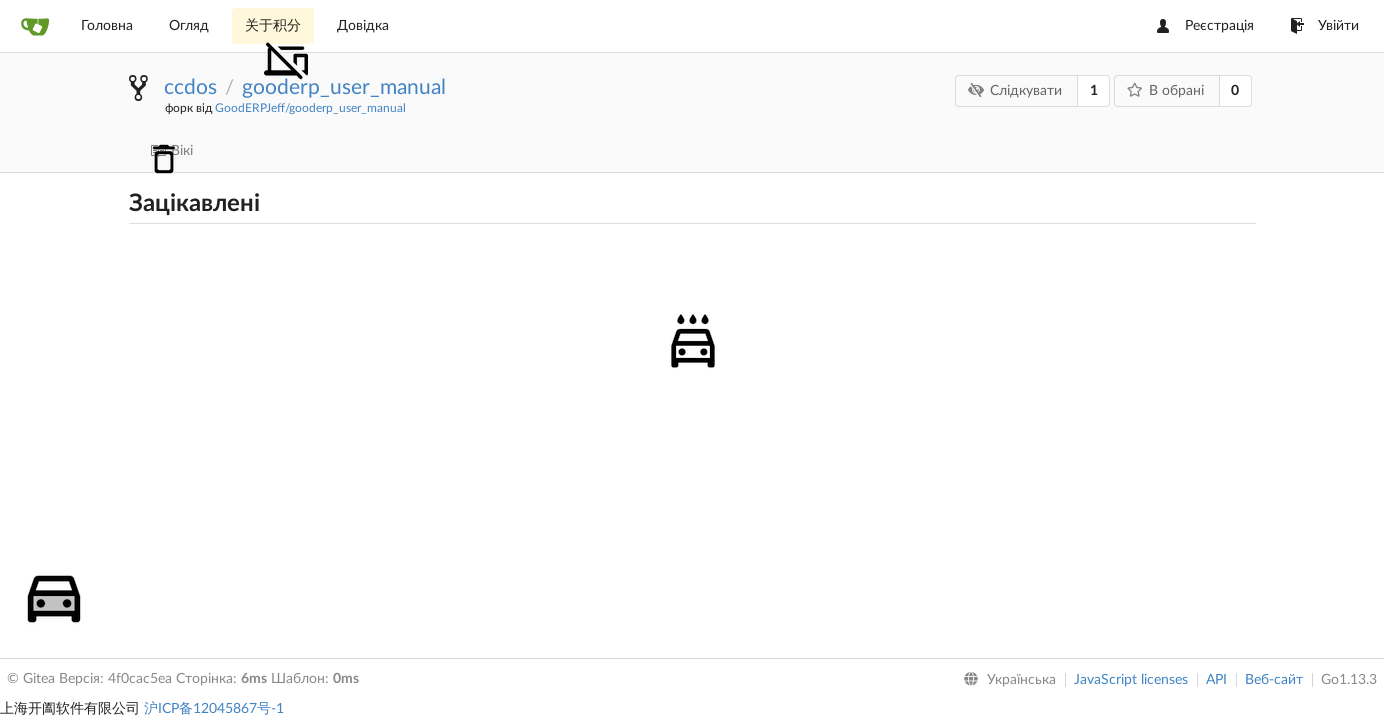 Image resolution: width=1384 pixels, height=720 pixels. What do you see at coordinates (164, 159) in the screenshot?
I see `delete an item` at bounding box center [164, 159].